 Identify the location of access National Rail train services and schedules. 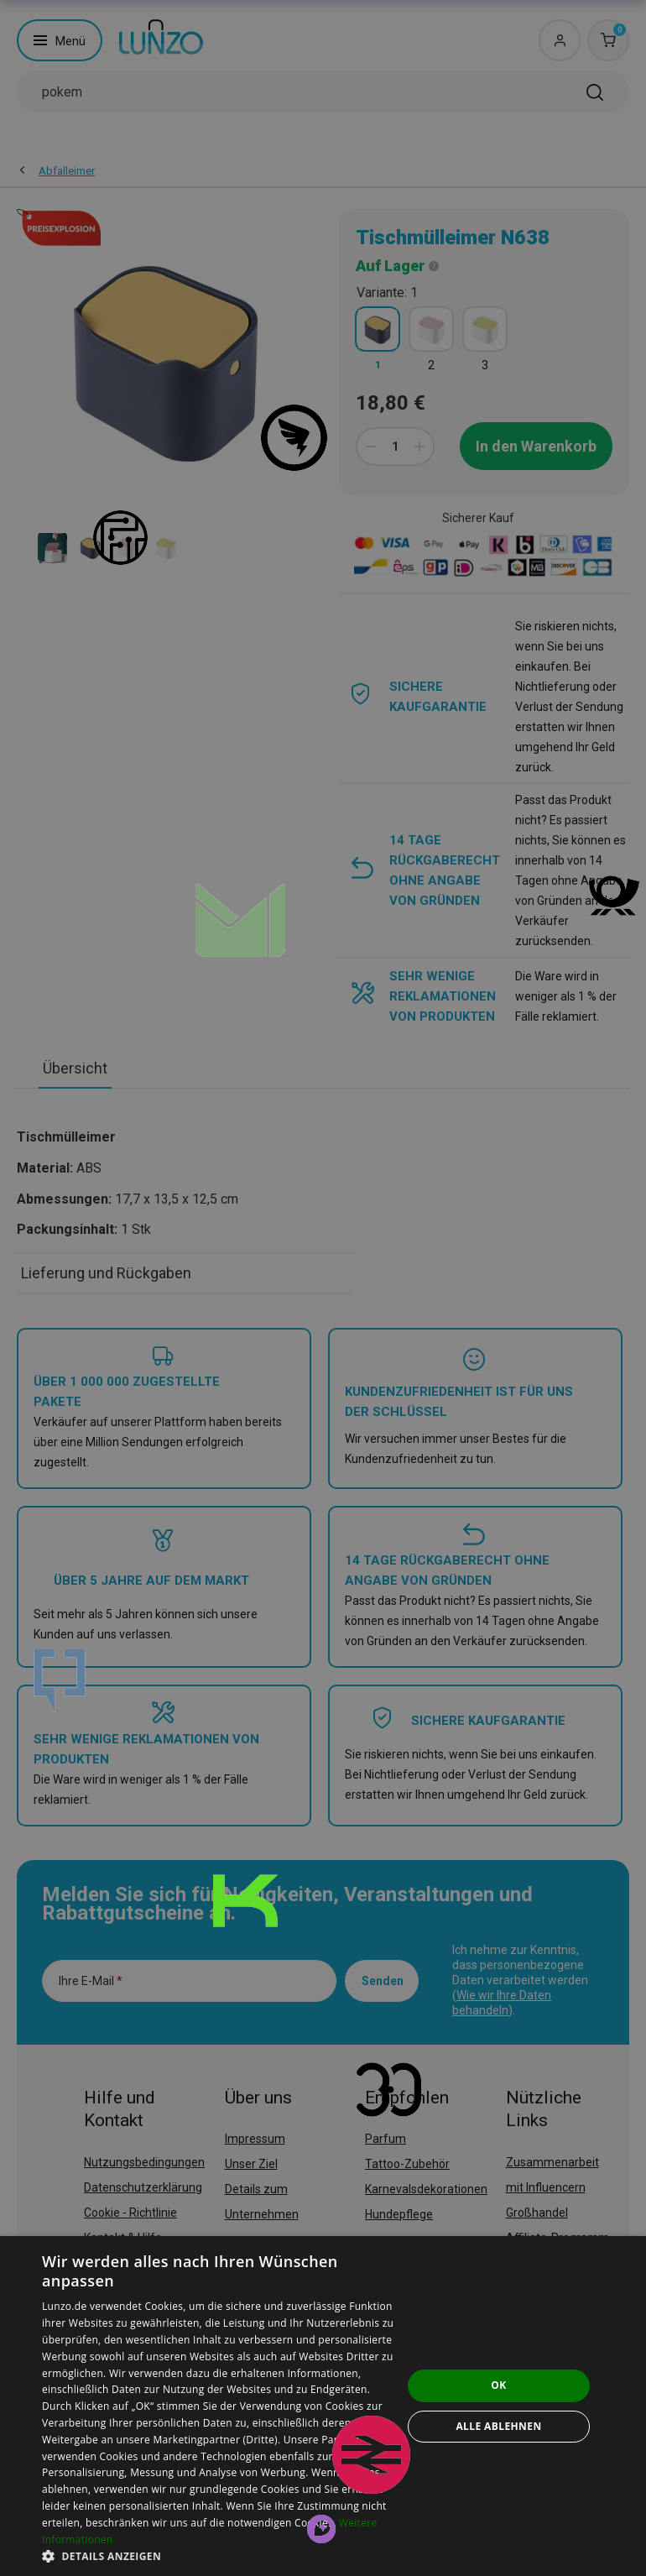
(371, 2454).